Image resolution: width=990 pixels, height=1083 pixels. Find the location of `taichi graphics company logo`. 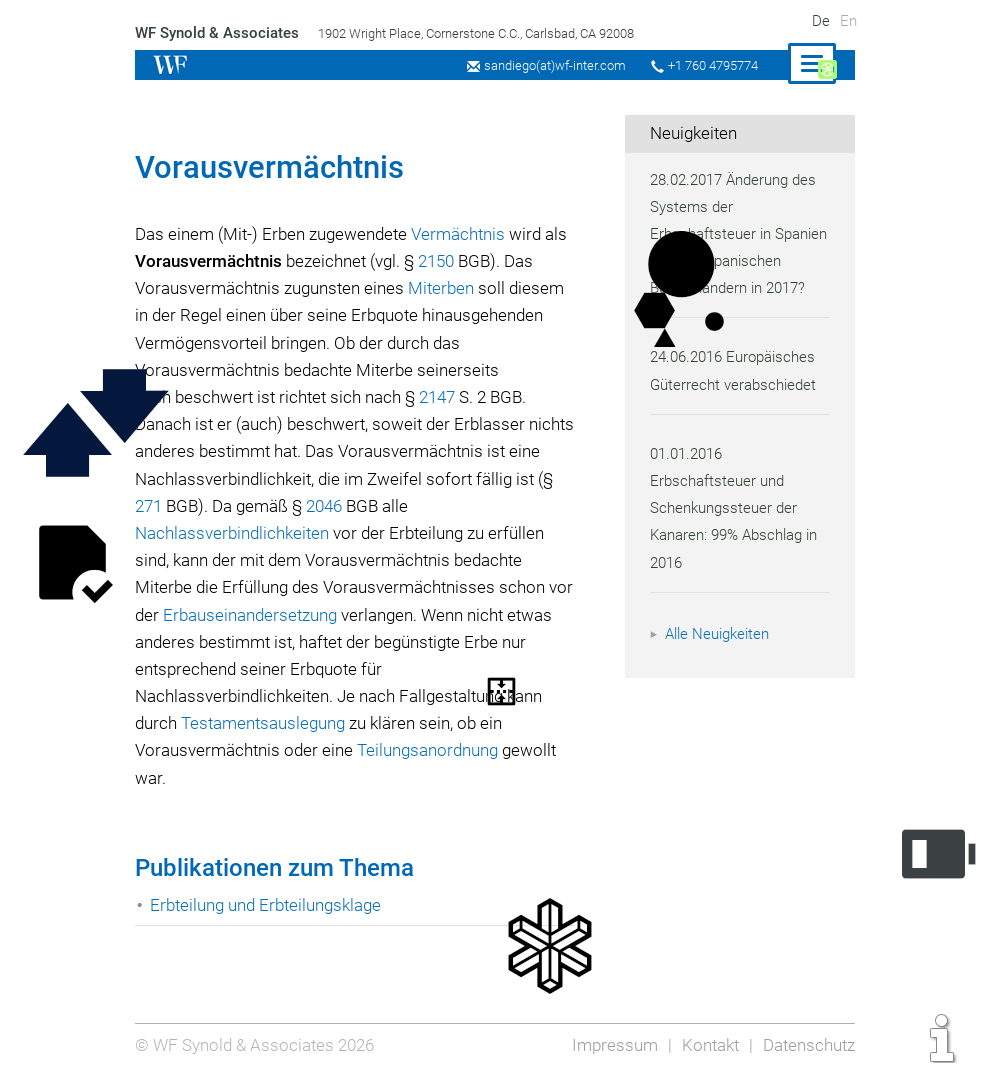

taichi graphics company logo is located at coordinates (679, 289).